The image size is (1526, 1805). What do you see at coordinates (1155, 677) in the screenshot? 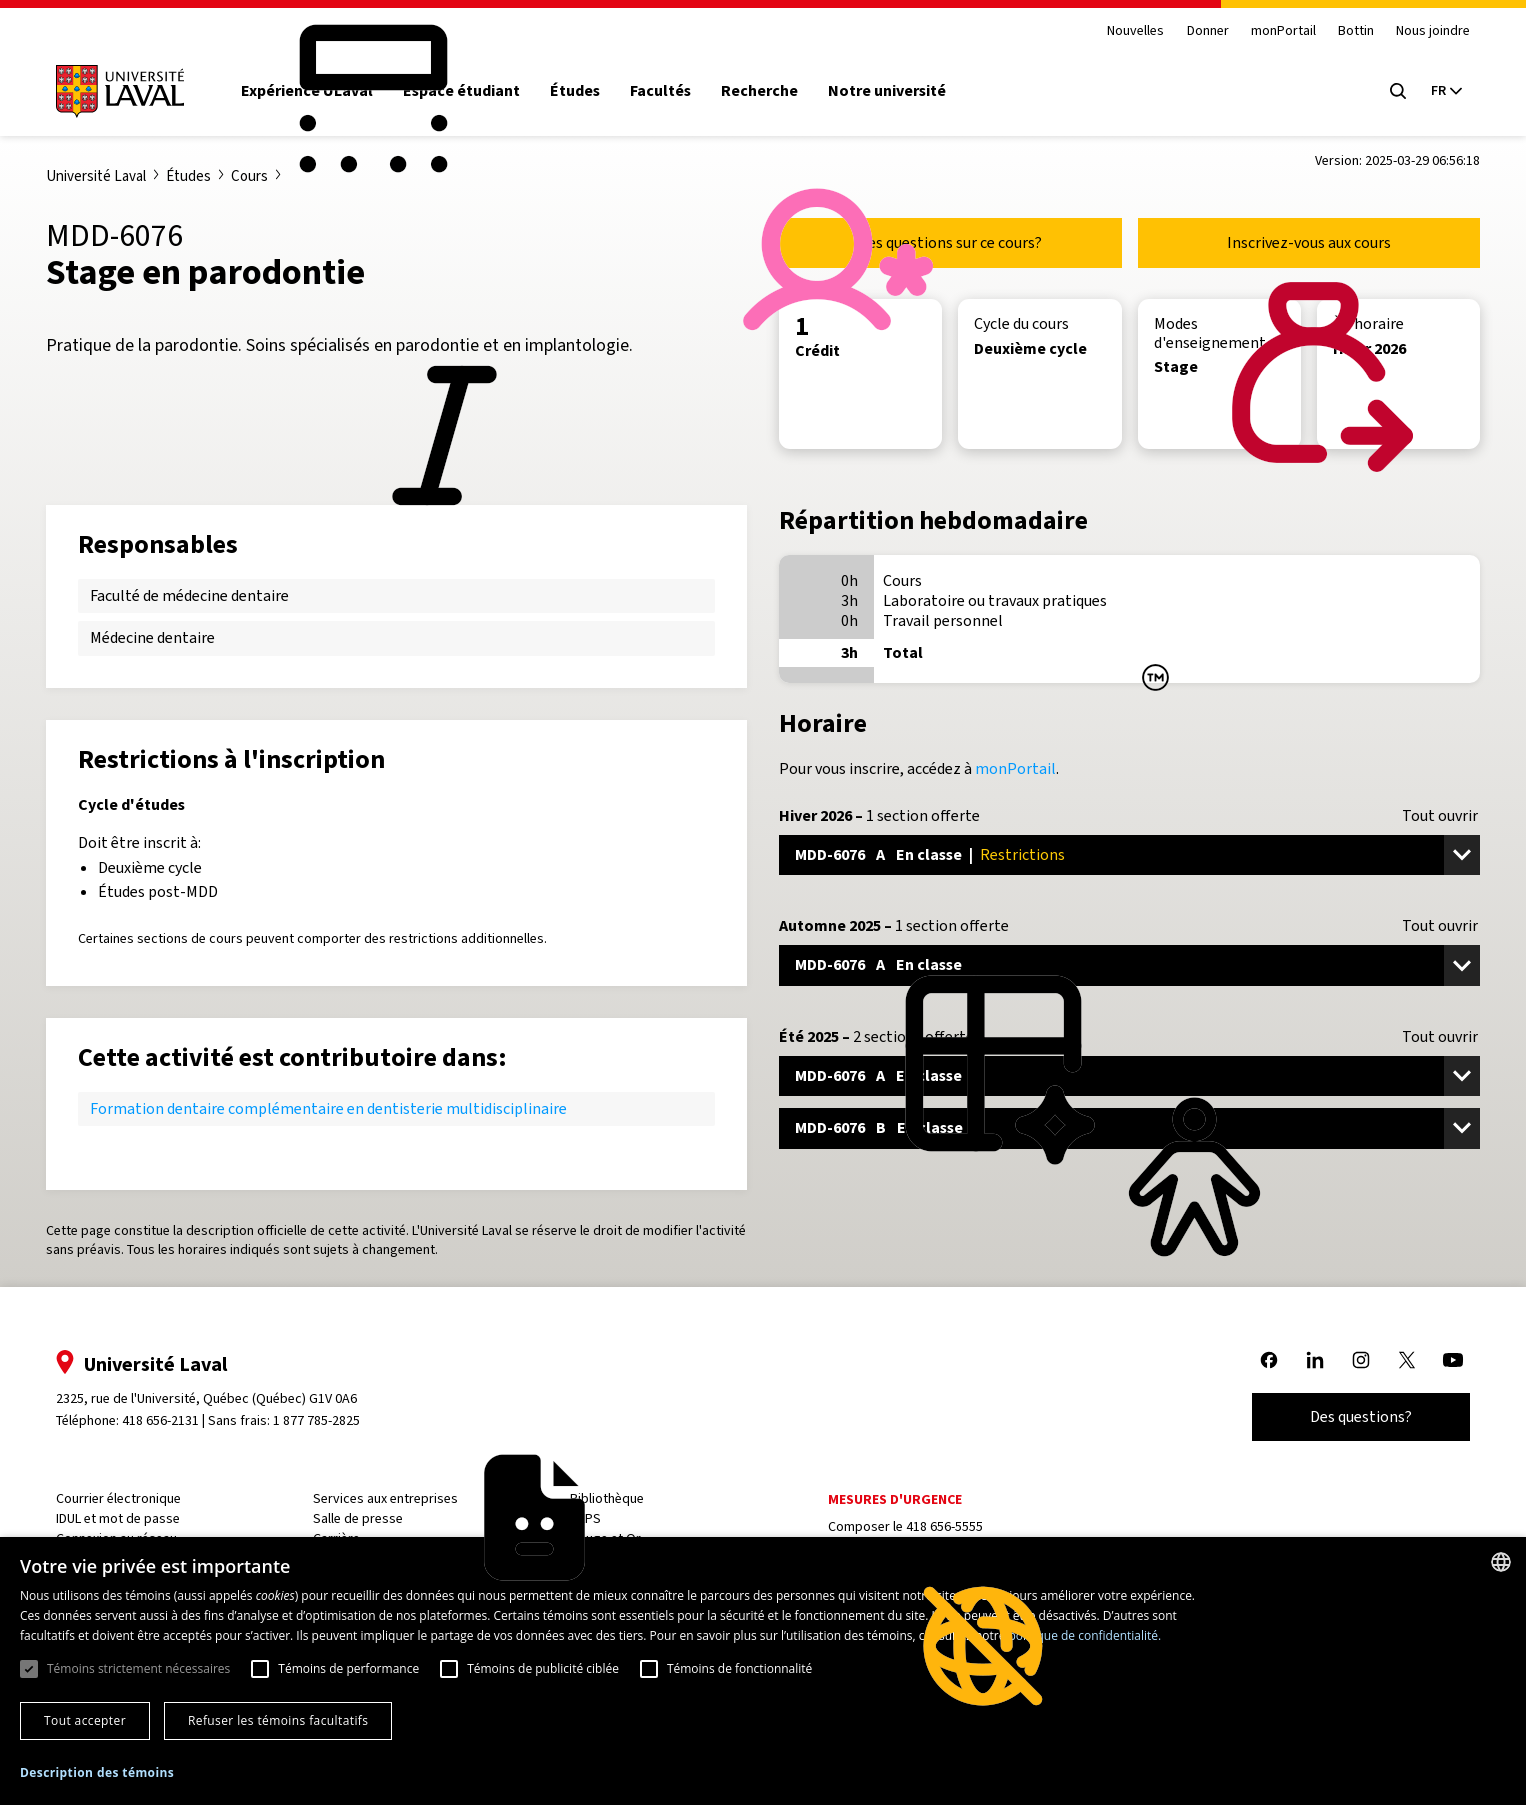
I see `indicates trademarked content or brand` at bounding box center [1155, 677].